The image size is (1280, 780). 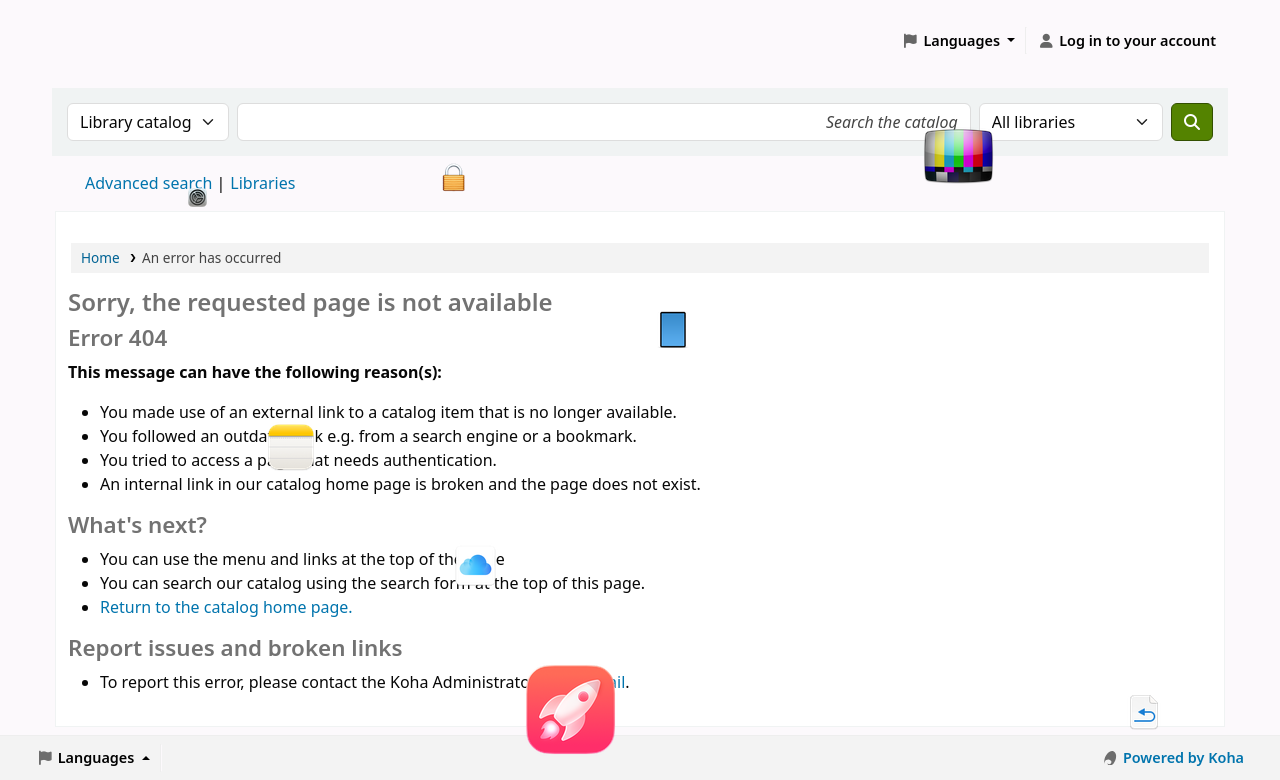 I want to click on indicates media library is being generated or indexed, so click(x=958, y=159).